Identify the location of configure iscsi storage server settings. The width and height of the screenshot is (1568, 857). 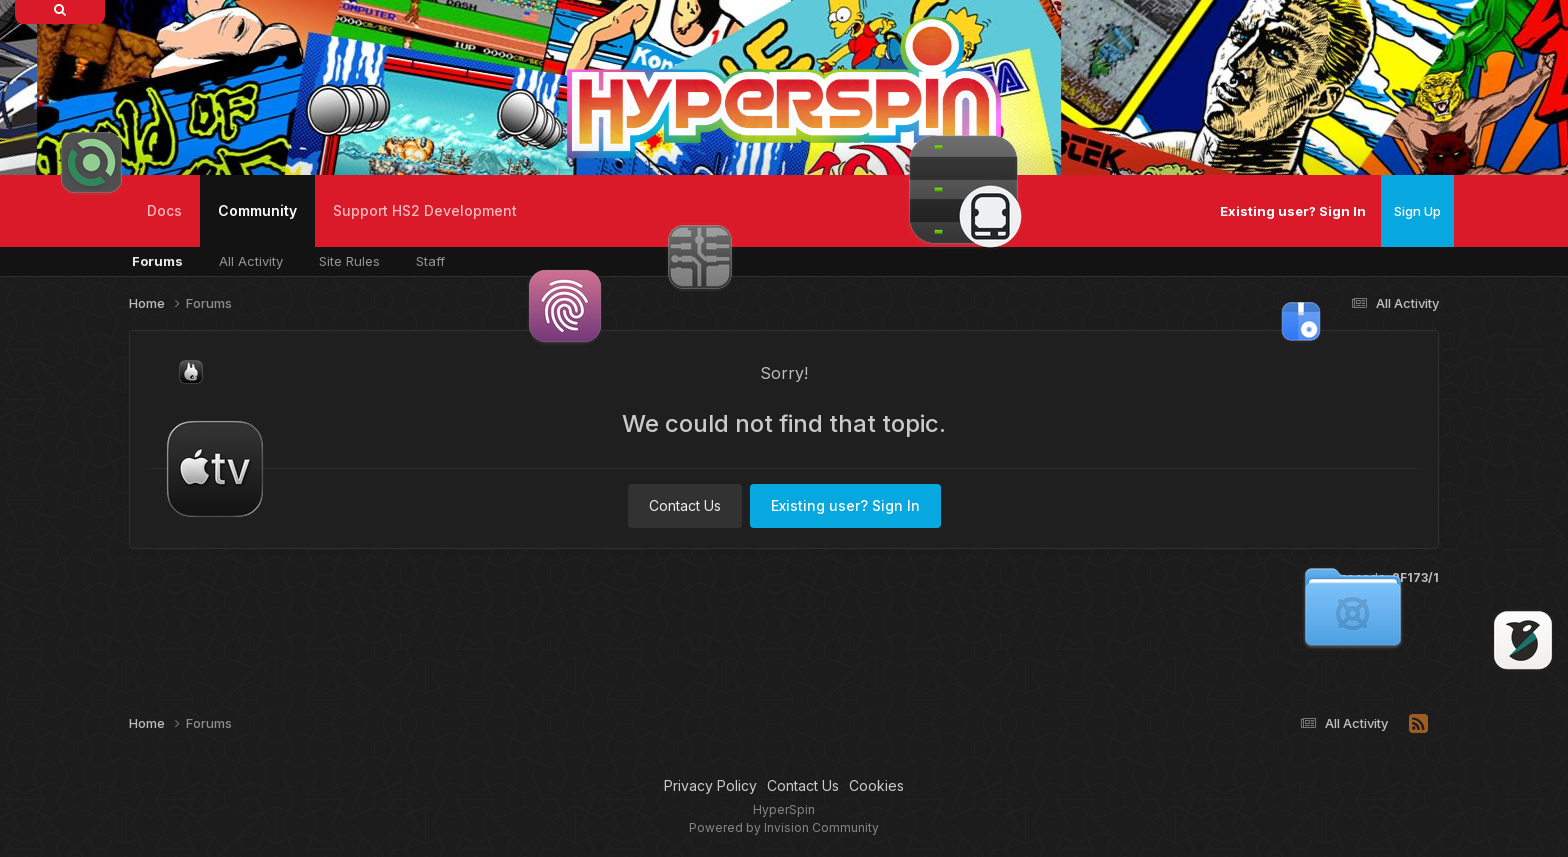
(963, 189).